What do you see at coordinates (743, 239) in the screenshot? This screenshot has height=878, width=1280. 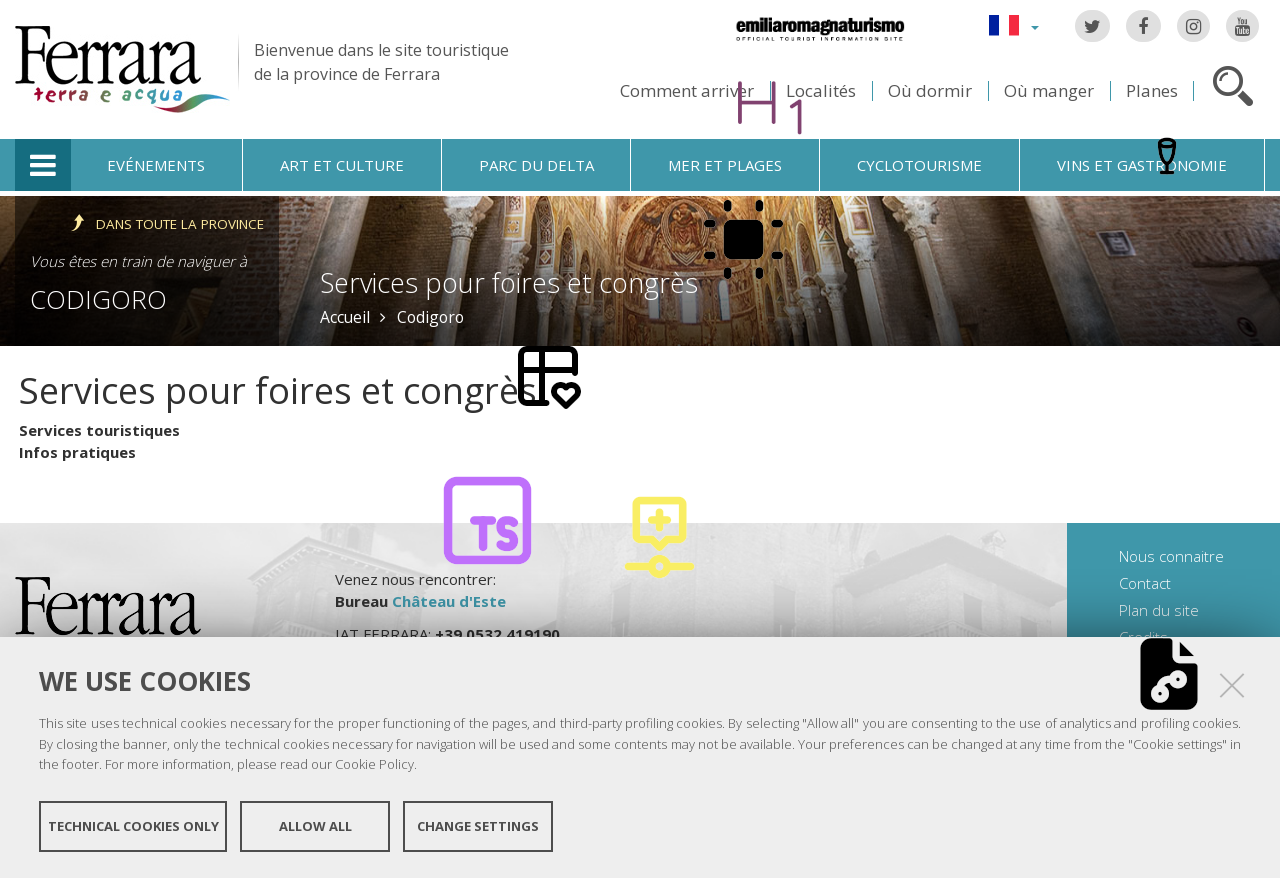 I see `select or create an artboard` at bounding box center [743, 239].